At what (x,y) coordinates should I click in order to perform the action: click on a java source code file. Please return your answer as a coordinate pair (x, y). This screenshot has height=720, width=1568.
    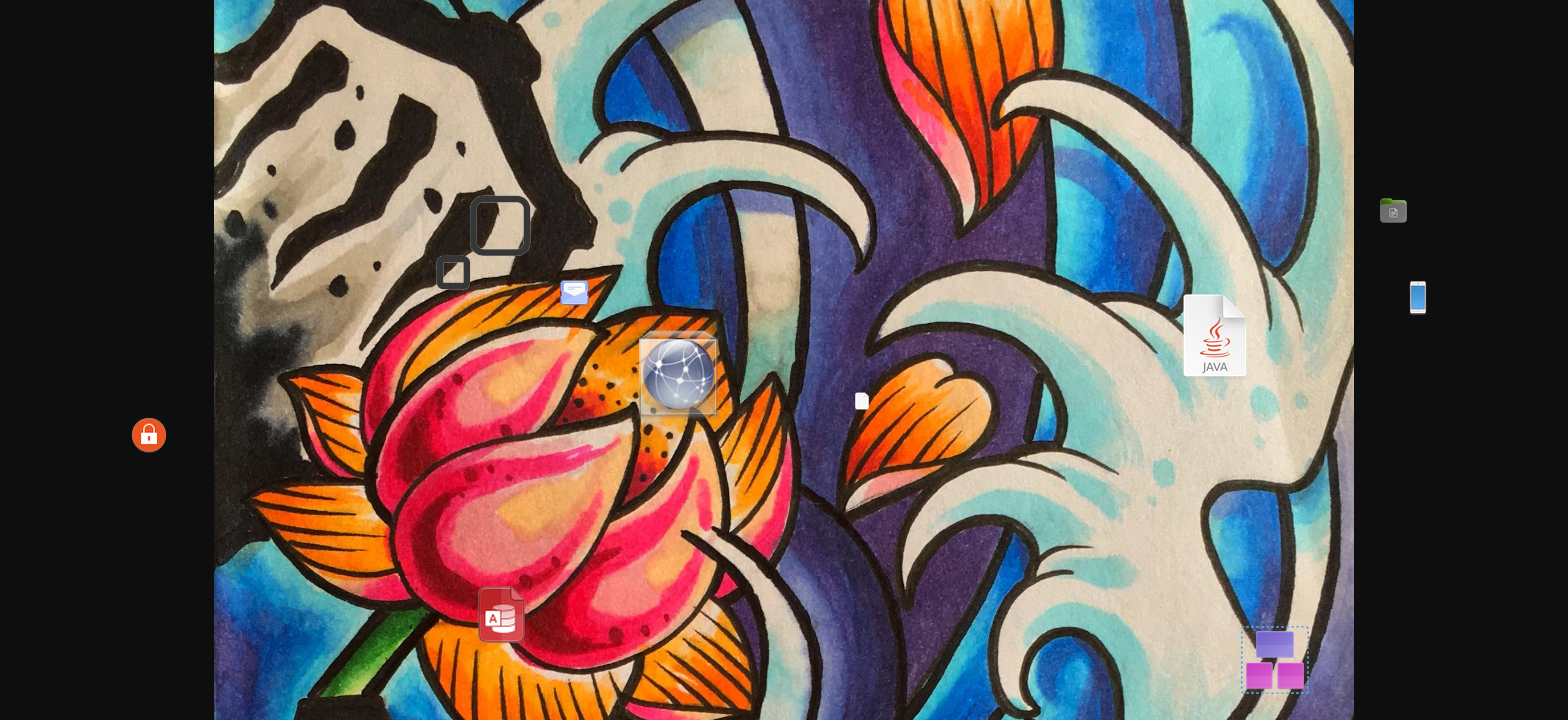
    Looking at the image, I should click on (1215, 337).